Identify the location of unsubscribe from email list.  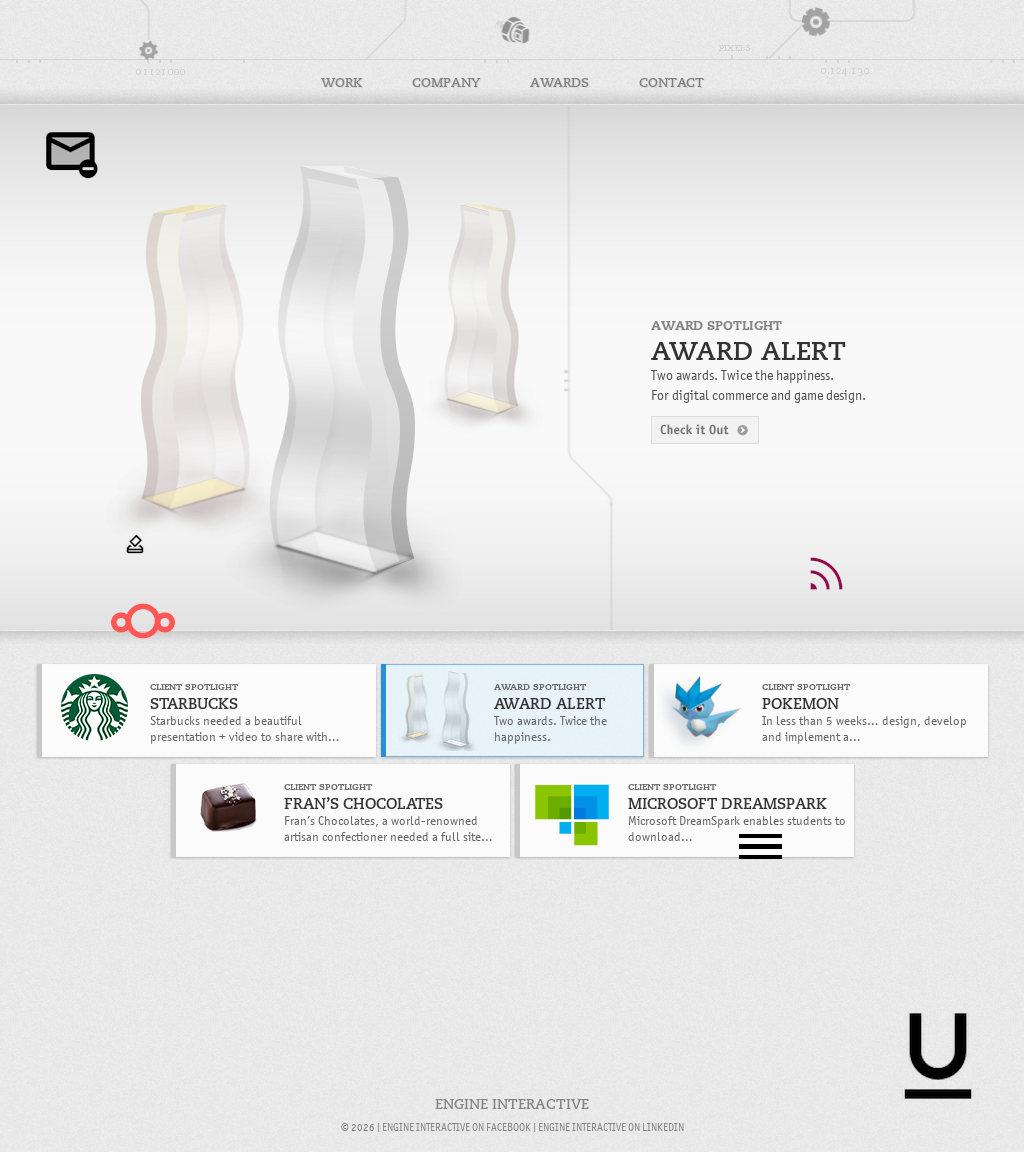
(70, 156).